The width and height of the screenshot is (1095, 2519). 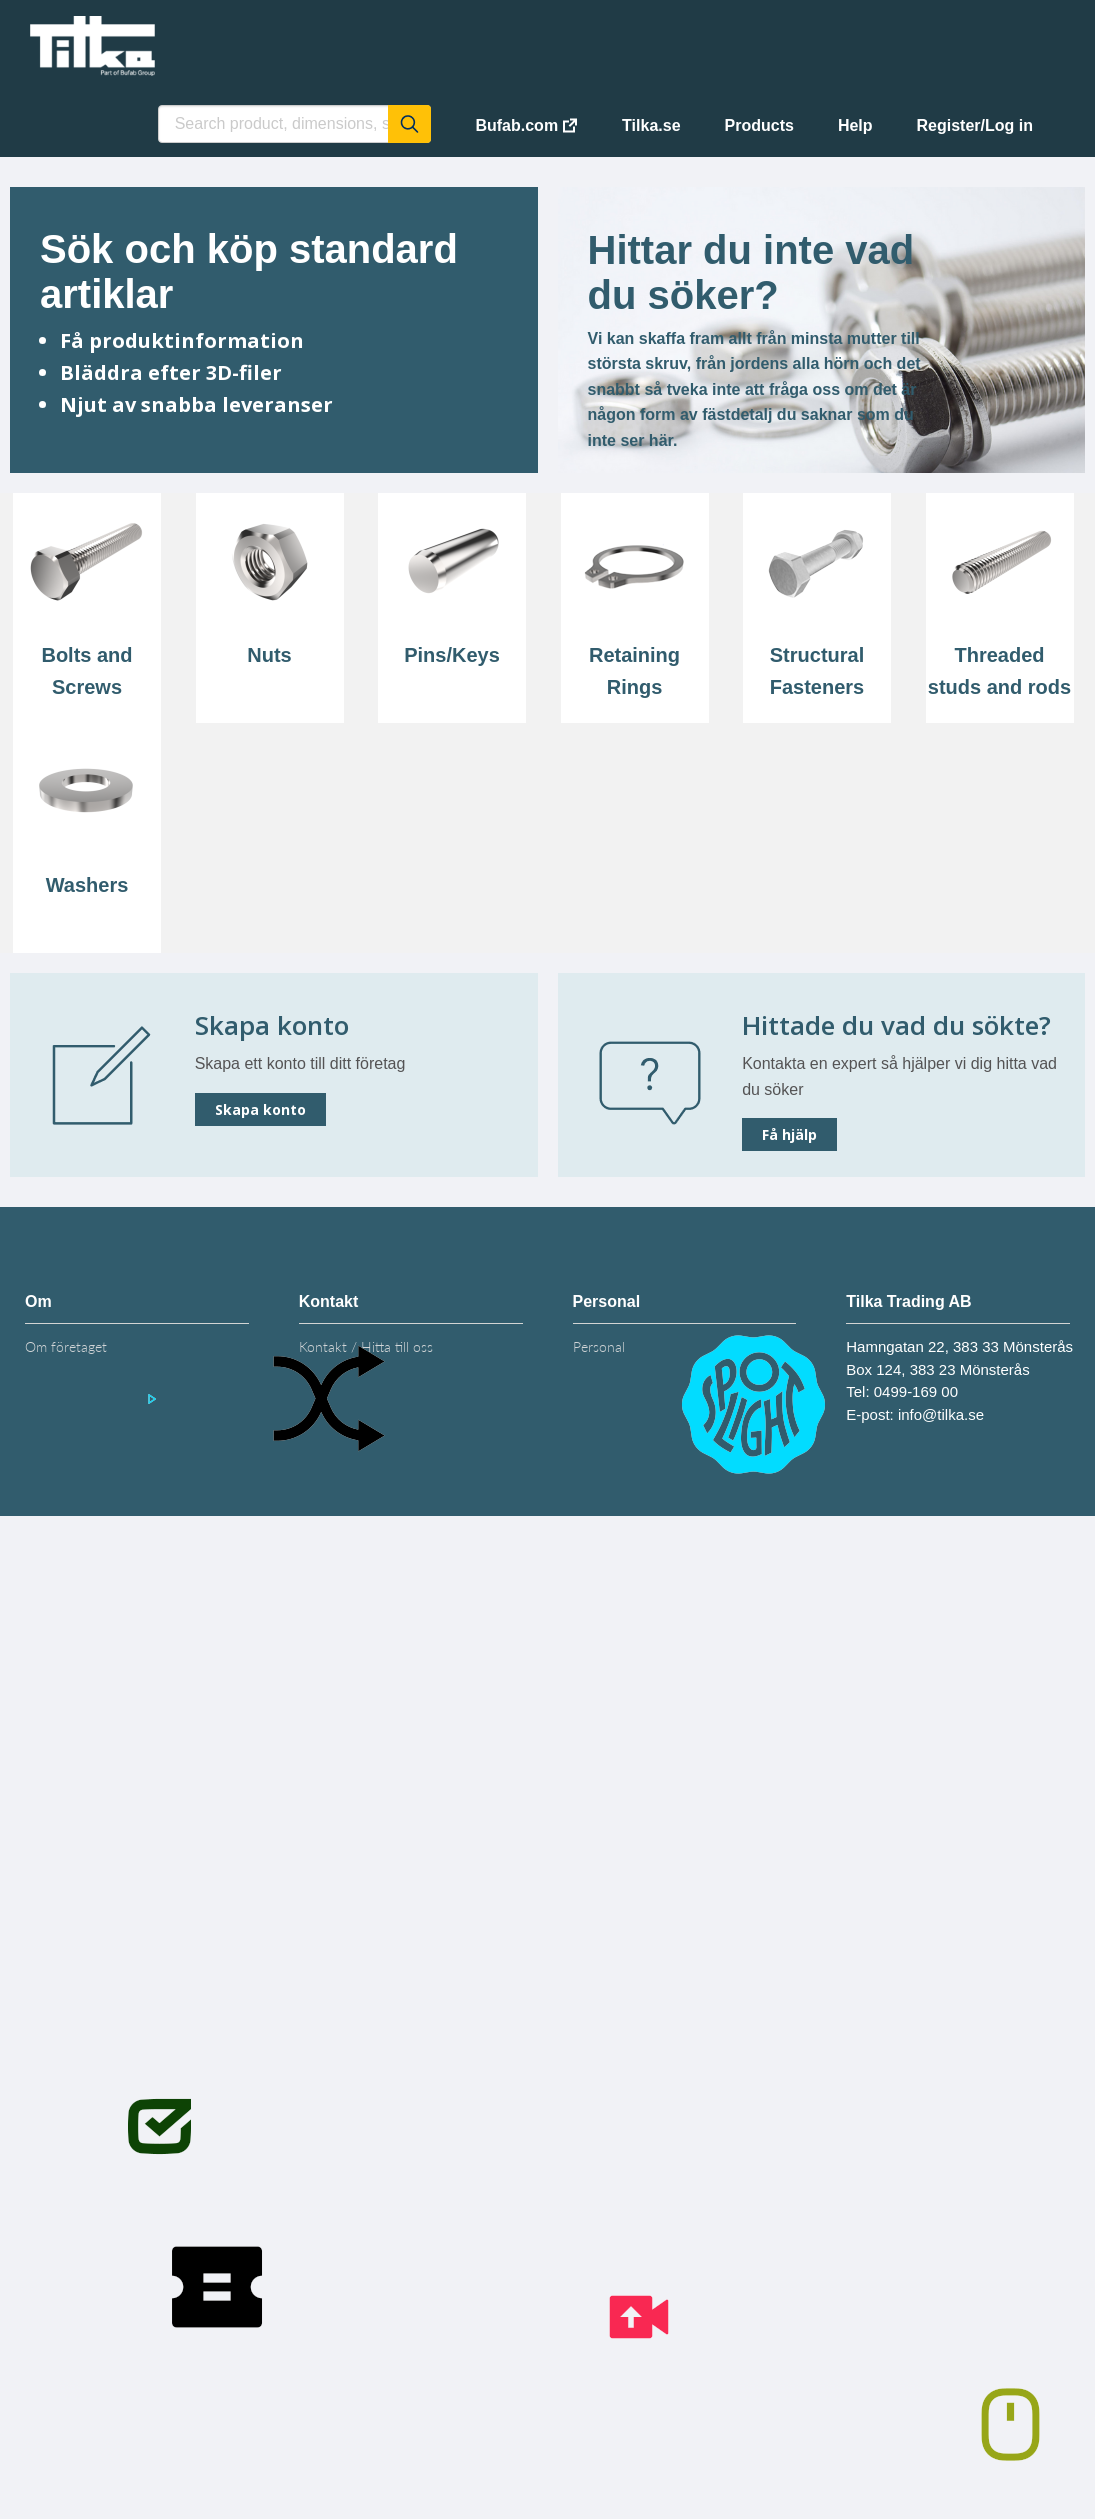 What do you see at coordinates (639, 2317) in the screenshot?
I see `upload a video file` at bounding box center [639, 2317].